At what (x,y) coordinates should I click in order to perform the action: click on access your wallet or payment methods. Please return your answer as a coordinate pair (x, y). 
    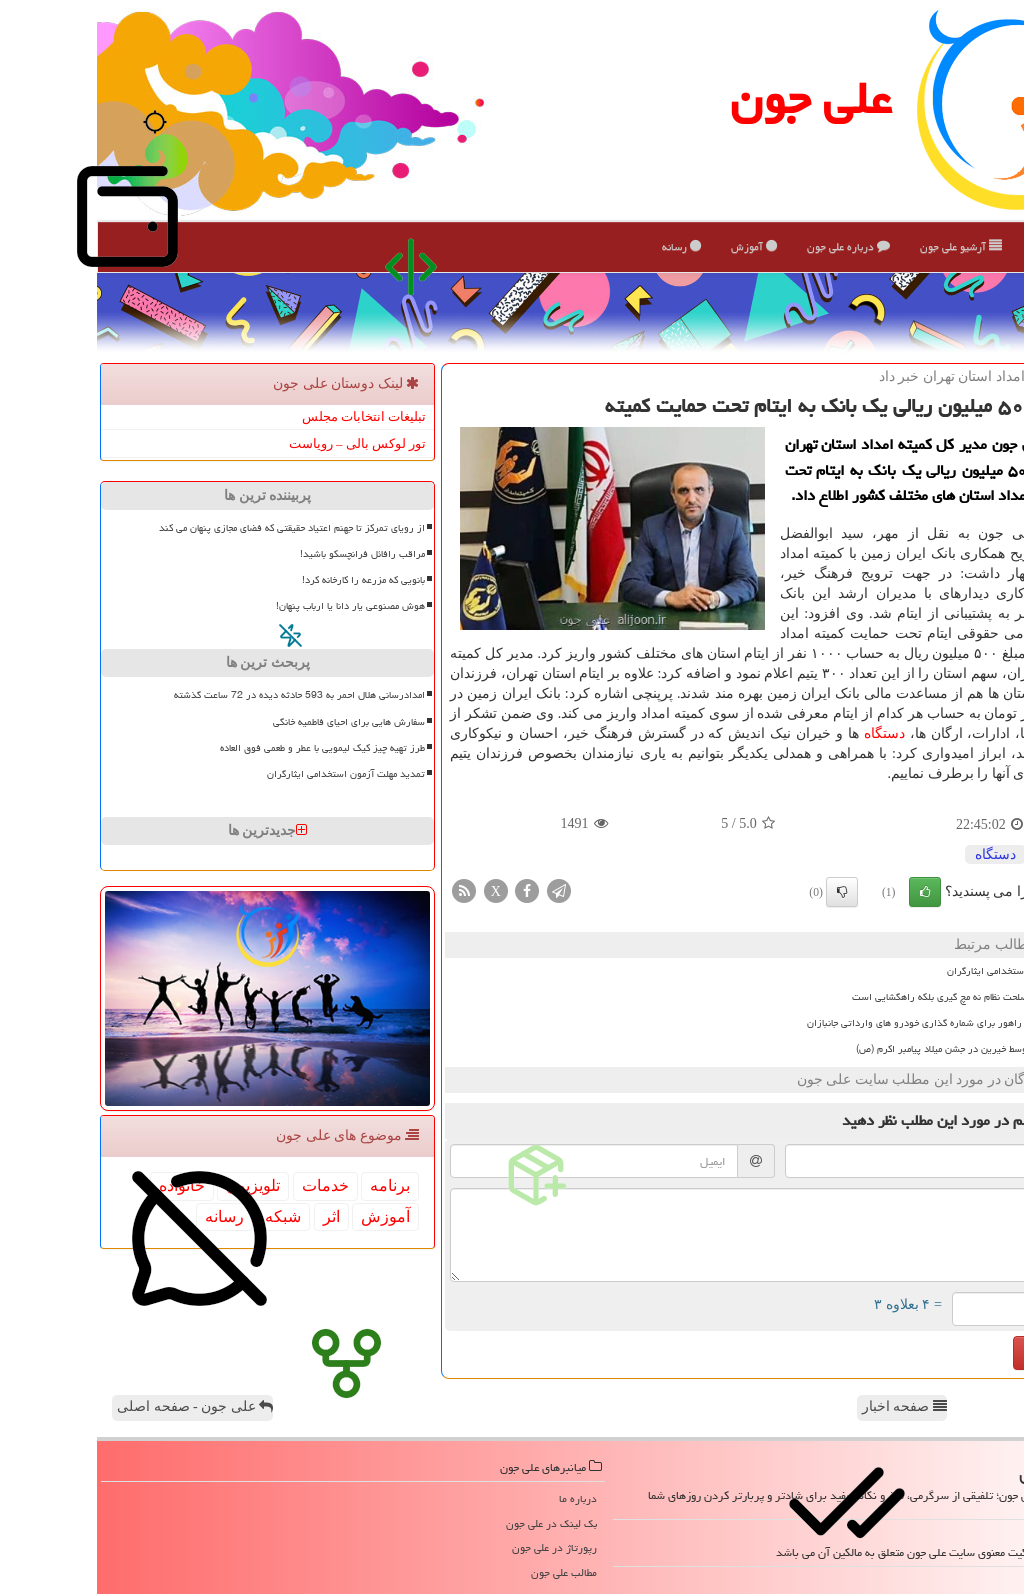
    Looking at the image, I should click on (127, 216).